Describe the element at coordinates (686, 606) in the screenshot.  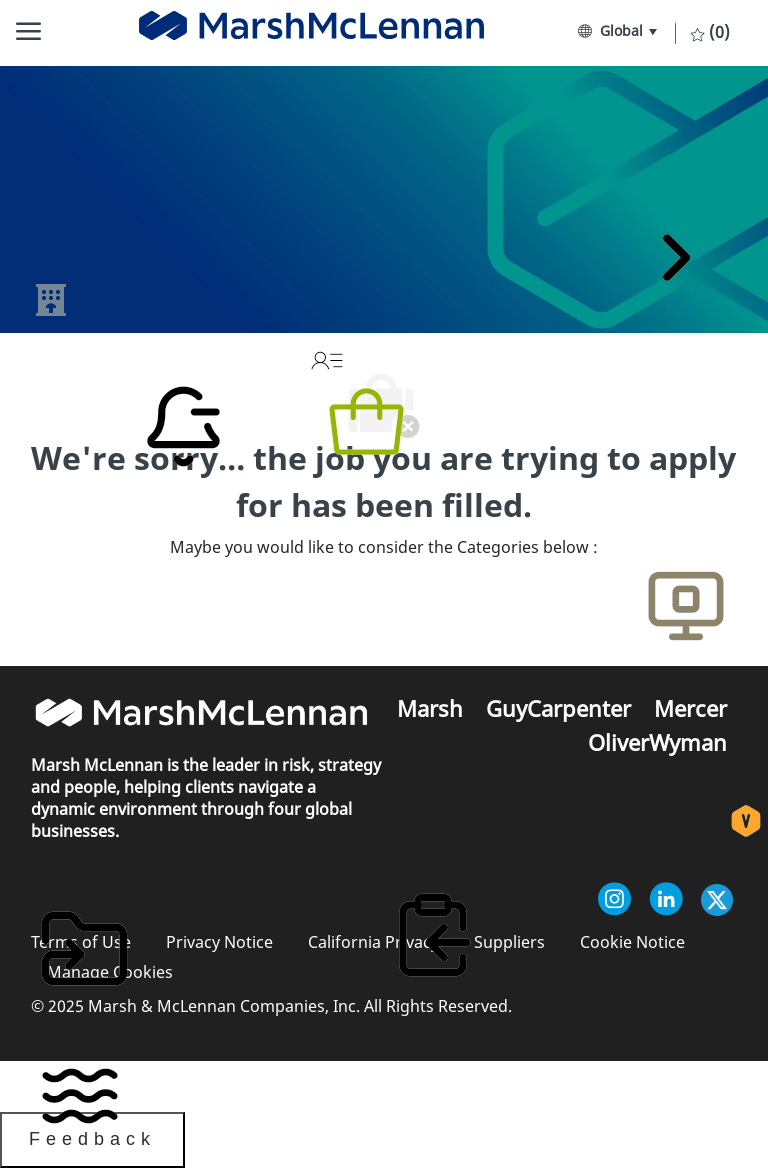
I see `stop screen recording or presentation` at that location.